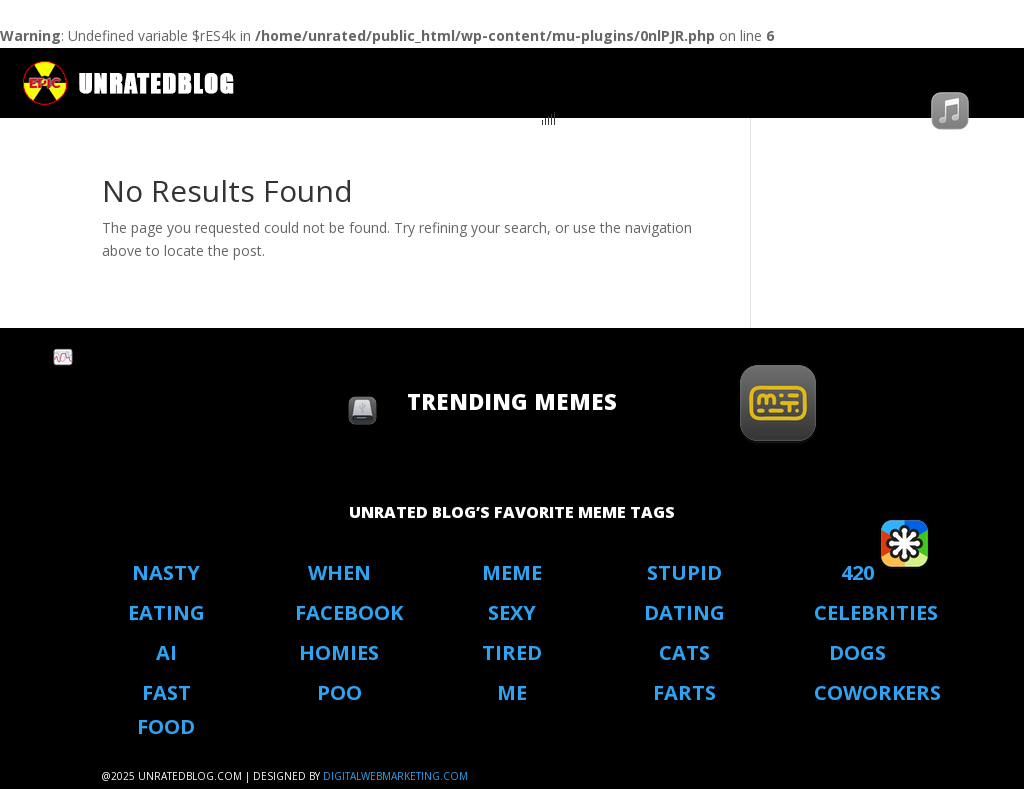 This screenshot has height=789, width=1024. I want to click on open monkeytype typing test app, so click(778, 403).